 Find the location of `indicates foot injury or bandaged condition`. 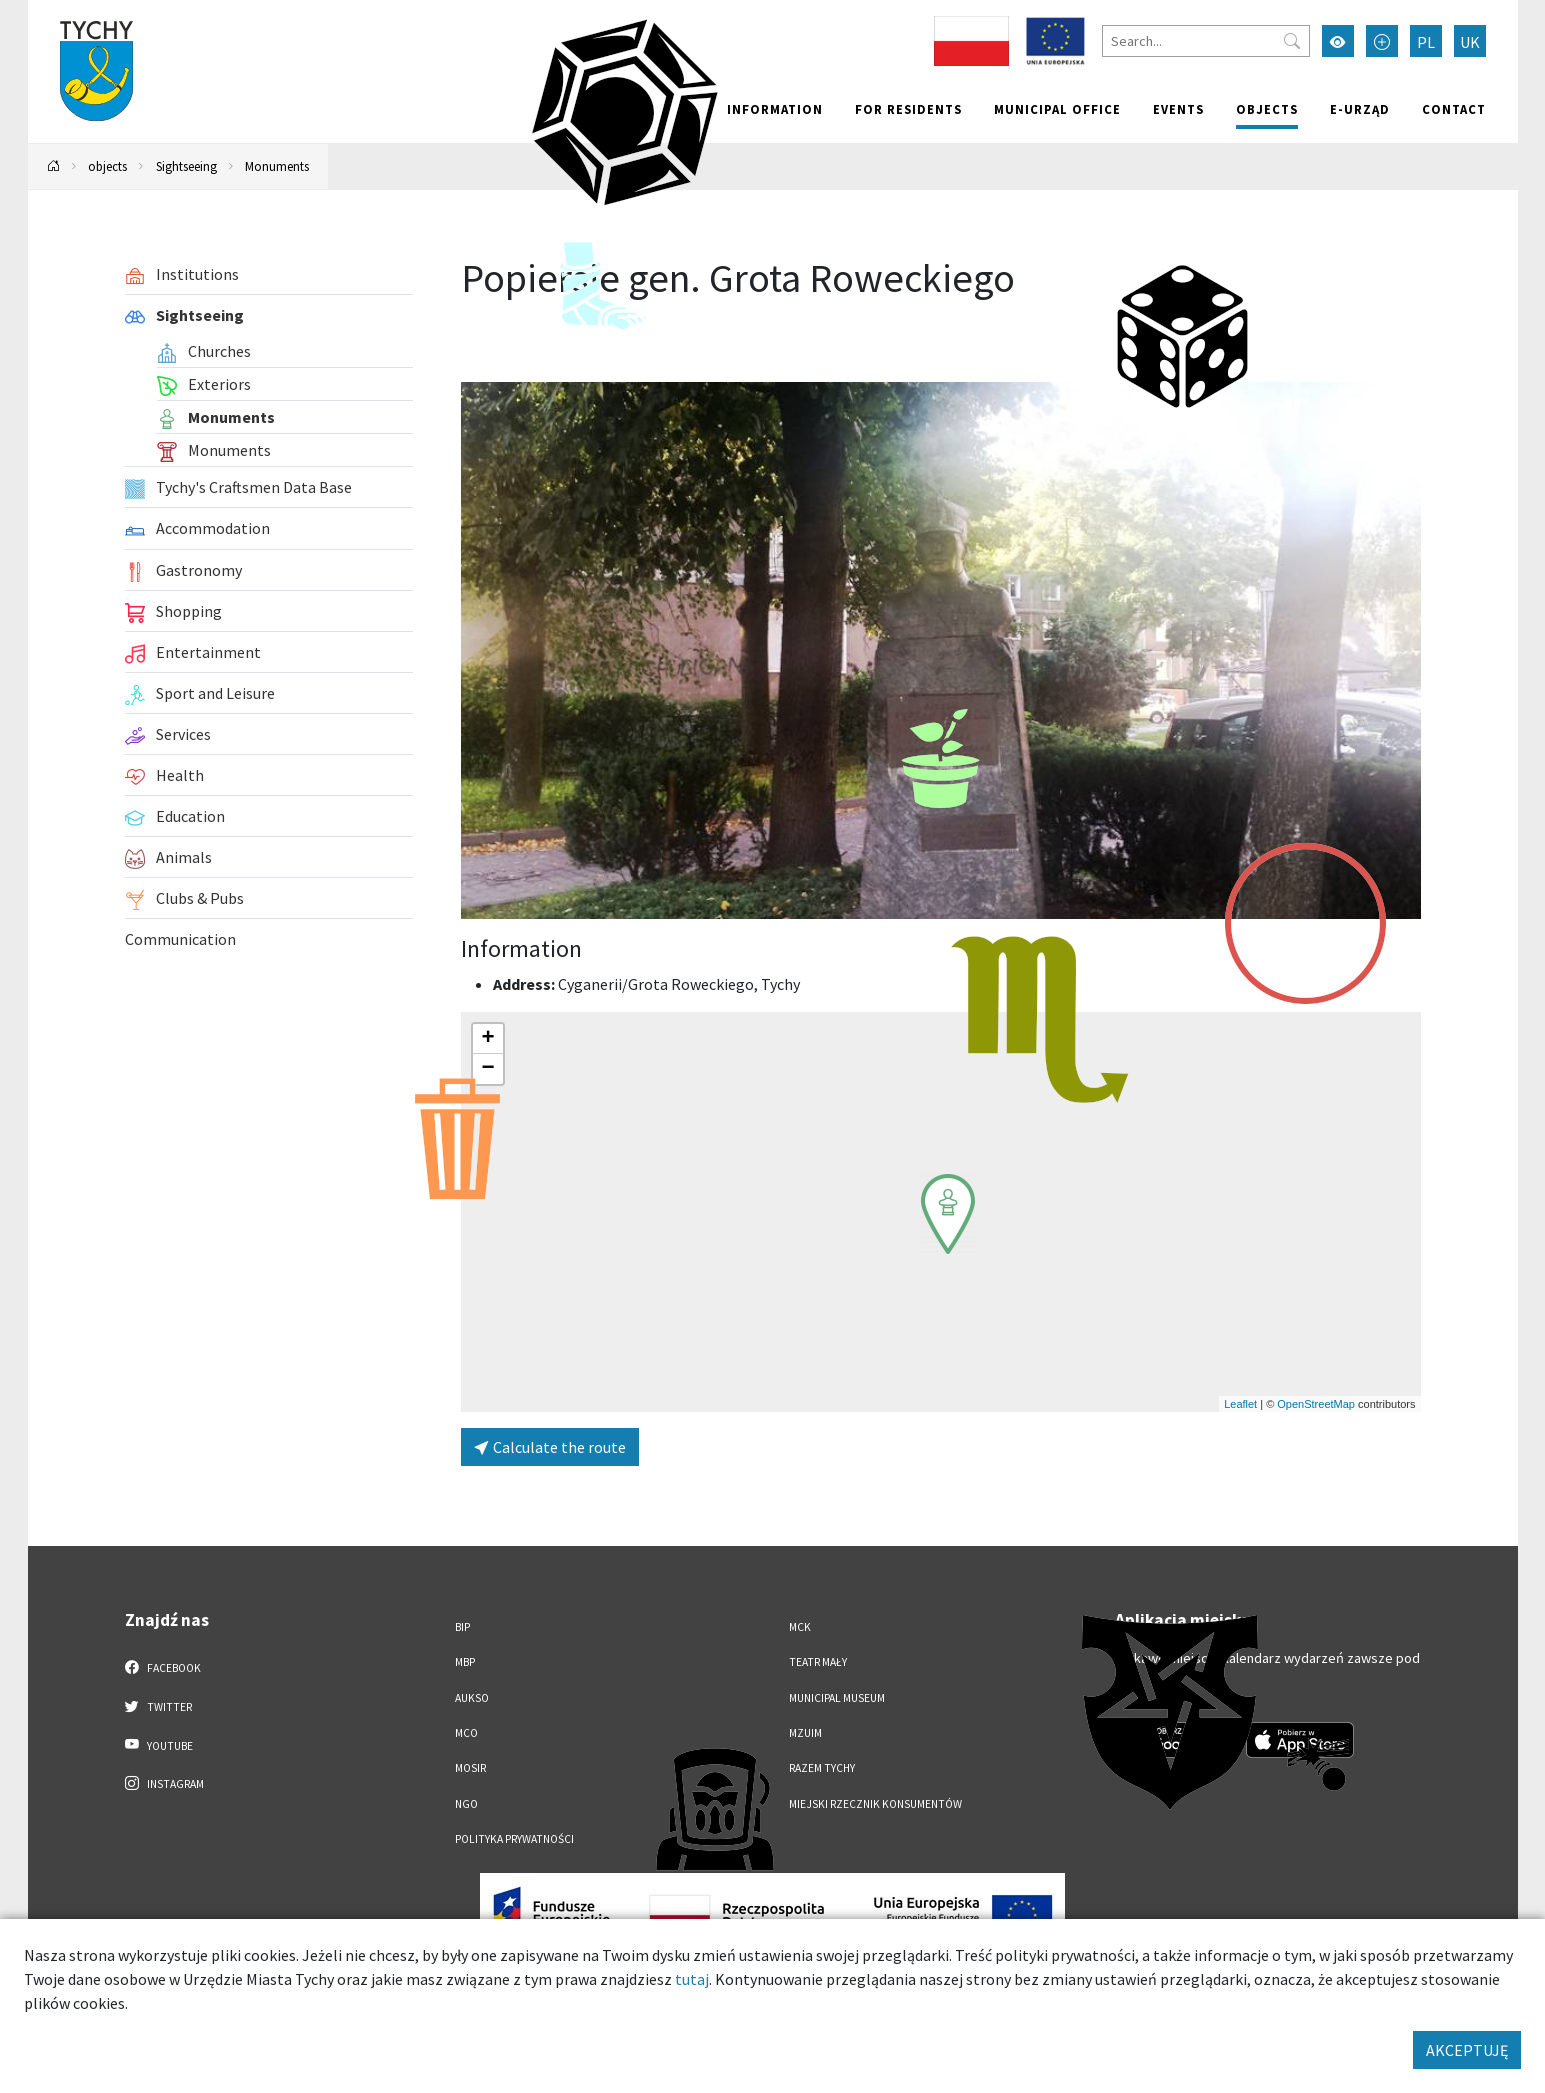

indicates foot injury or bandaged condition is located at coordinates (603, 286).